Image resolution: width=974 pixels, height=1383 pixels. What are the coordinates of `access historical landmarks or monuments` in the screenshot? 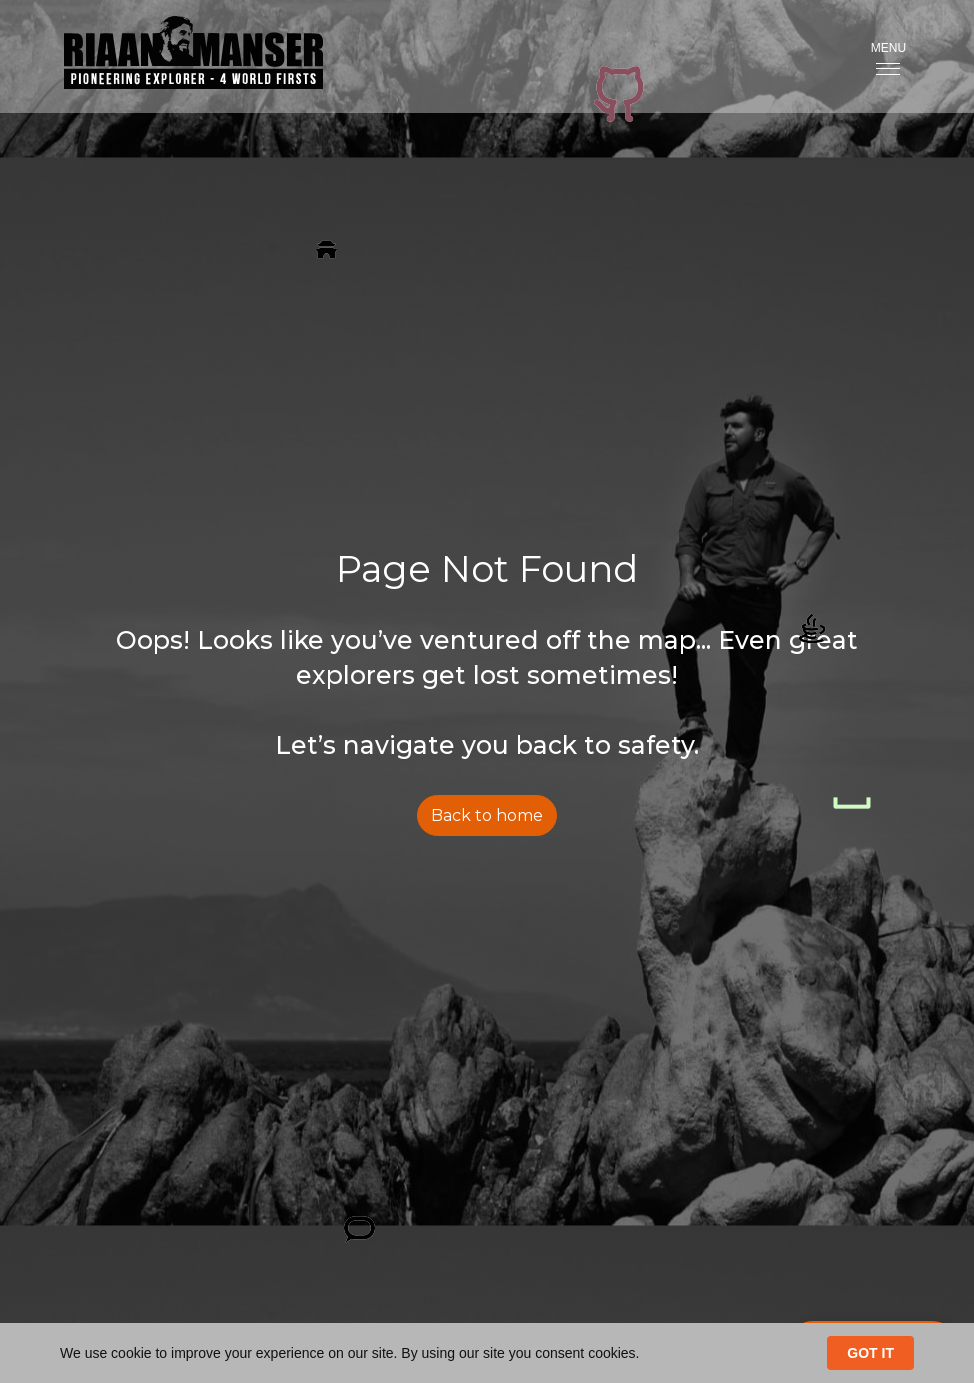 It's located at (326, 249).